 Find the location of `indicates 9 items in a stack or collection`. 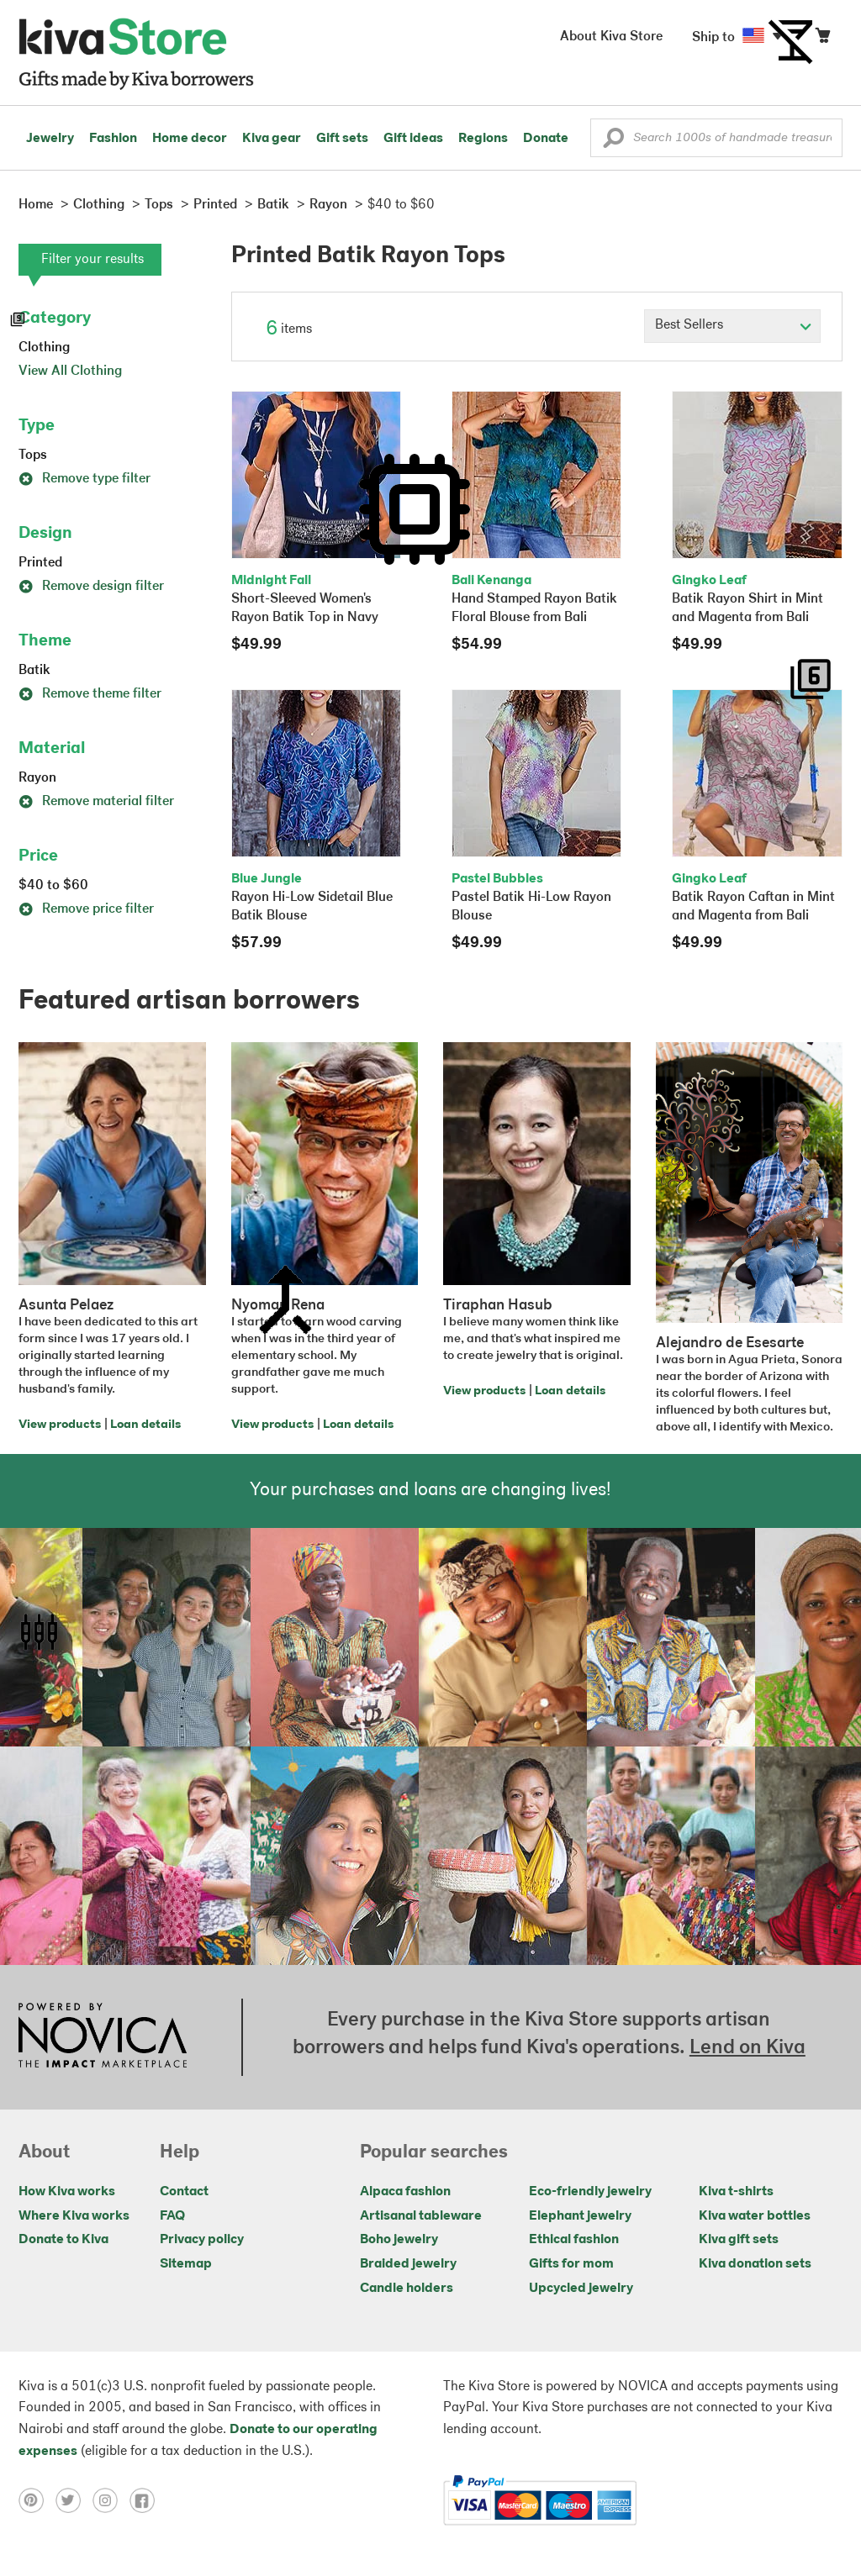

indicates 9 items in a stack or collection is located at coordinates (18, 319).